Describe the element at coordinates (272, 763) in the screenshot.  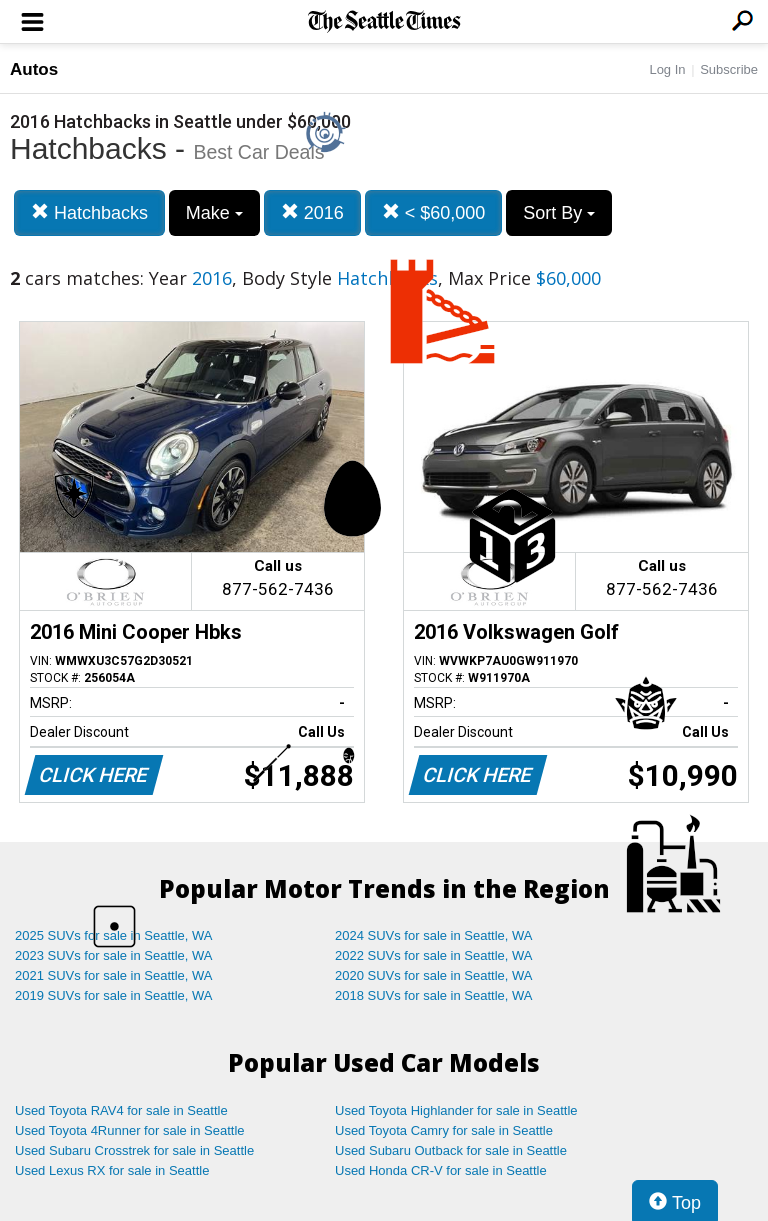
I see `equip melee weapon in game inventory` at that location.